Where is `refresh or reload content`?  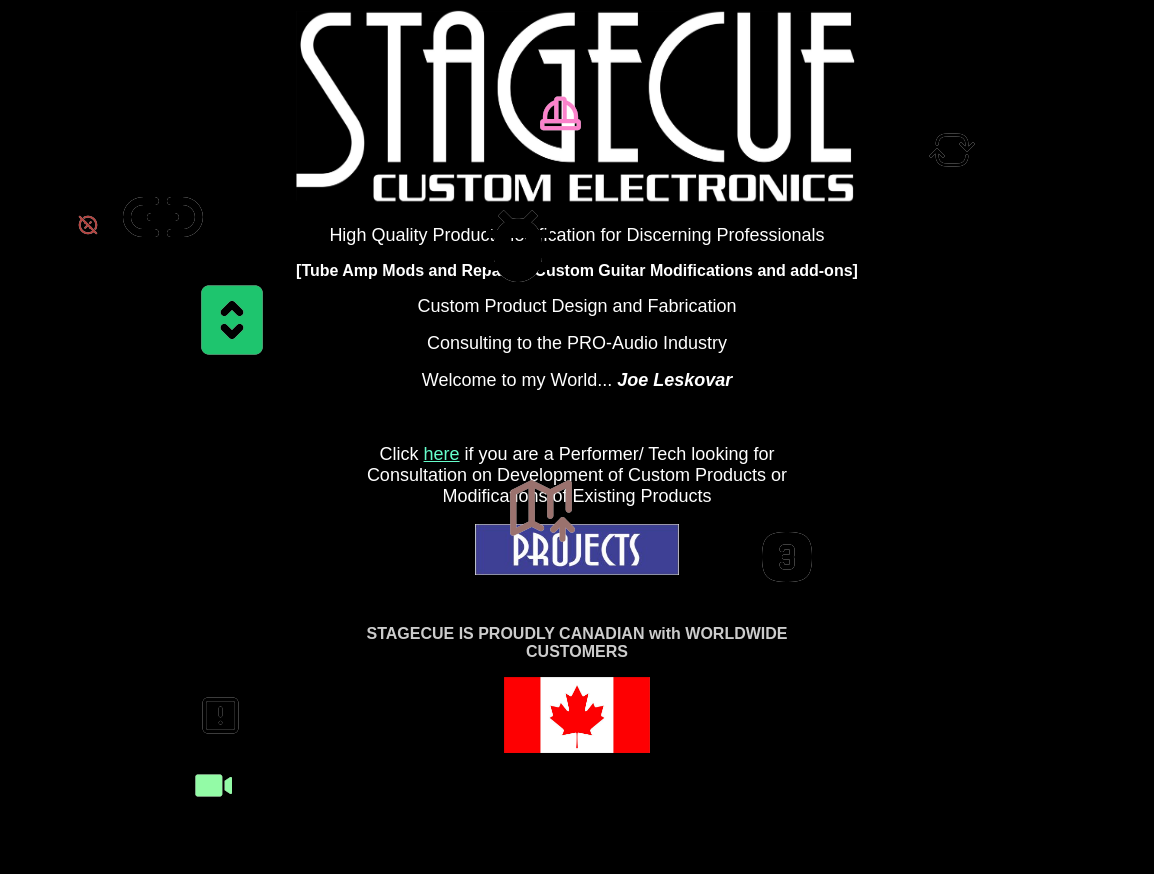 refresh or reload content is located at coordinates (952, 150).